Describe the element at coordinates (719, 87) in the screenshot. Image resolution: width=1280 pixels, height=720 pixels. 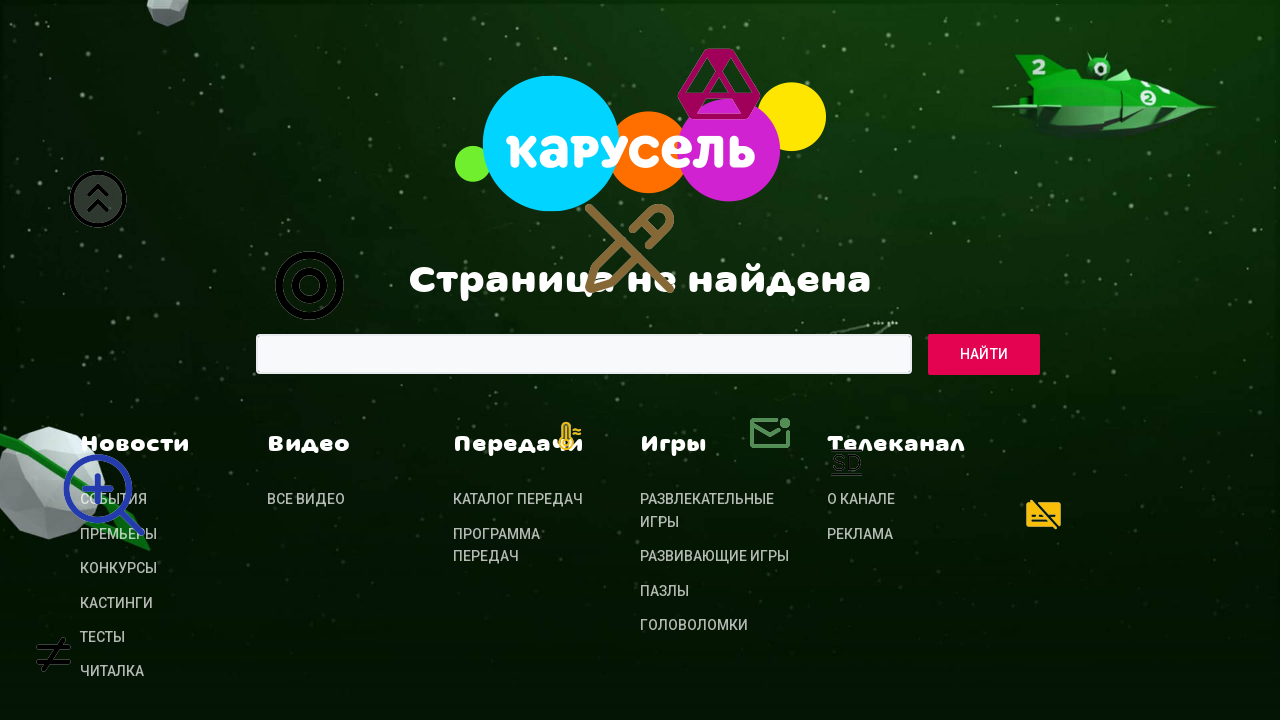
I see `open google drive` at that location.